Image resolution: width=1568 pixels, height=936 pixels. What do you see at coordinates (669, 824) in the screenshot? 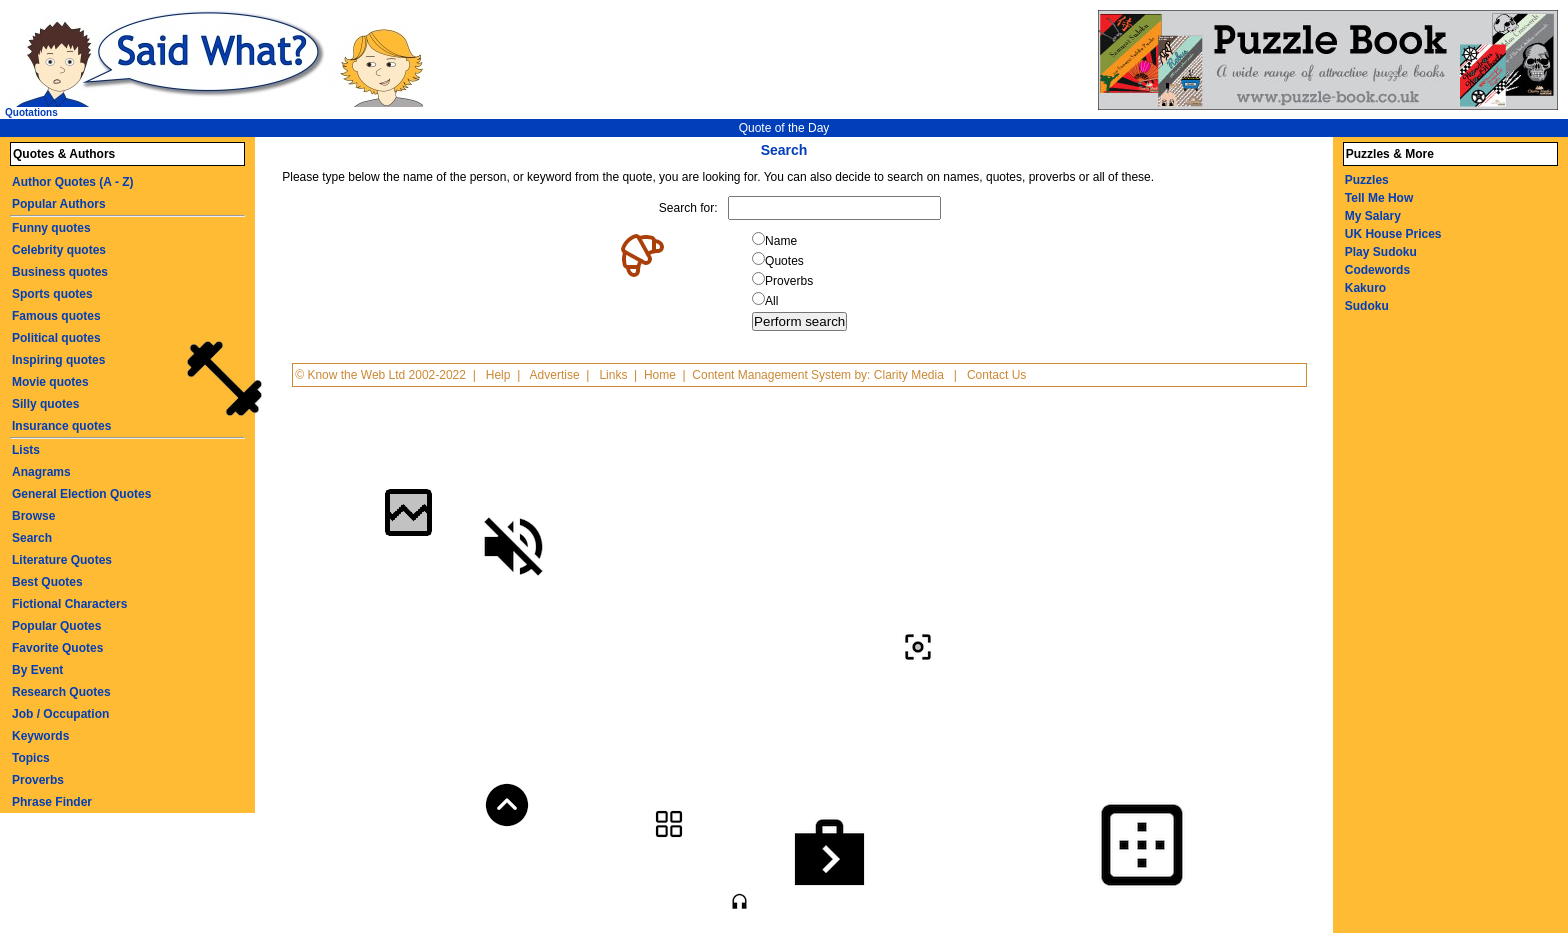
I see `view all apps or menu grid` at bounding box center [669, 824].